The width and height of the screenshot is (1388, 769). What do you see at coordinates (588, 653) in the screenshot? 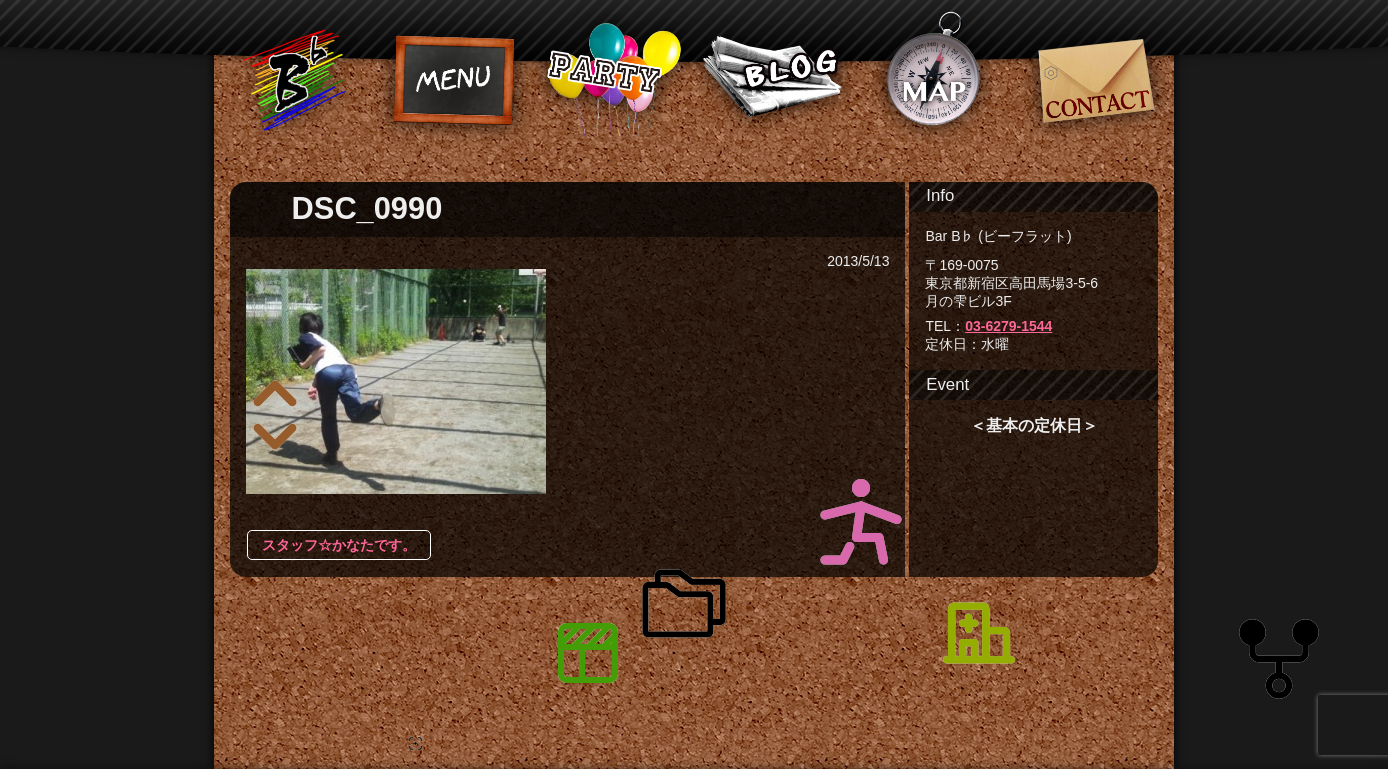
I see `insert a new row into a table` at bounding box center [588, 653].